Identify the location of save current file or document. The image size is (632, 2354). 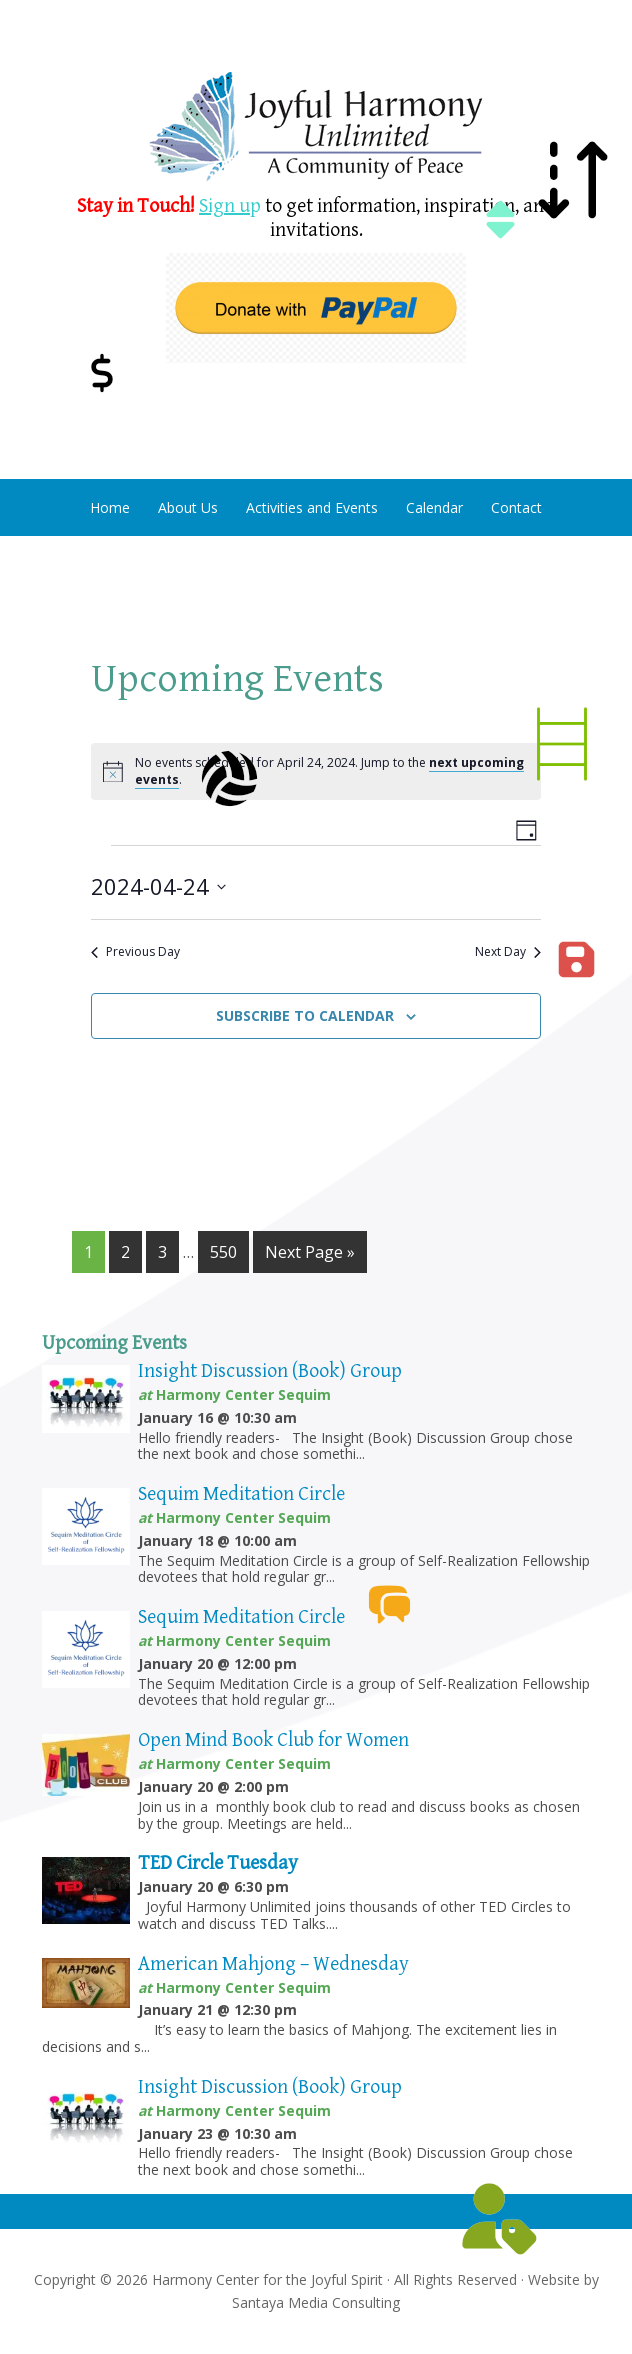
(576, 959).